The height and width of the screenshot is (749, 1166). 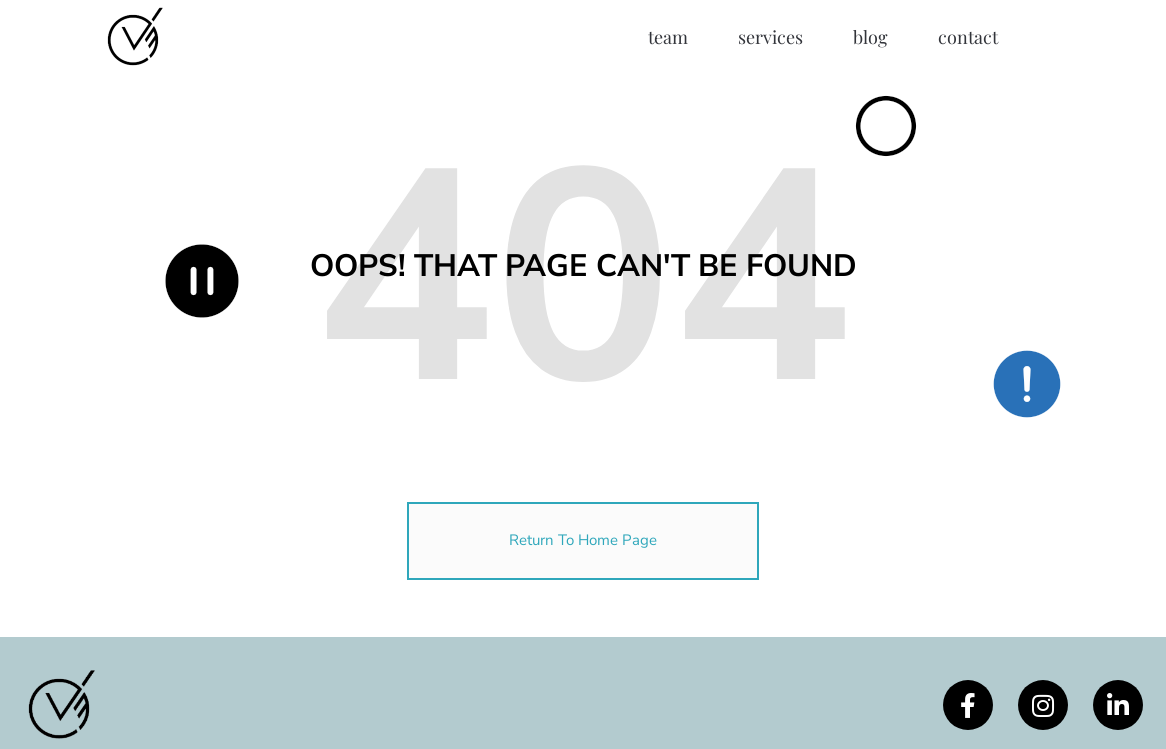 What do you see at coordinates (202, 281) in the screenshot?
I see `pause media playback` at bounding box center [202, 281].